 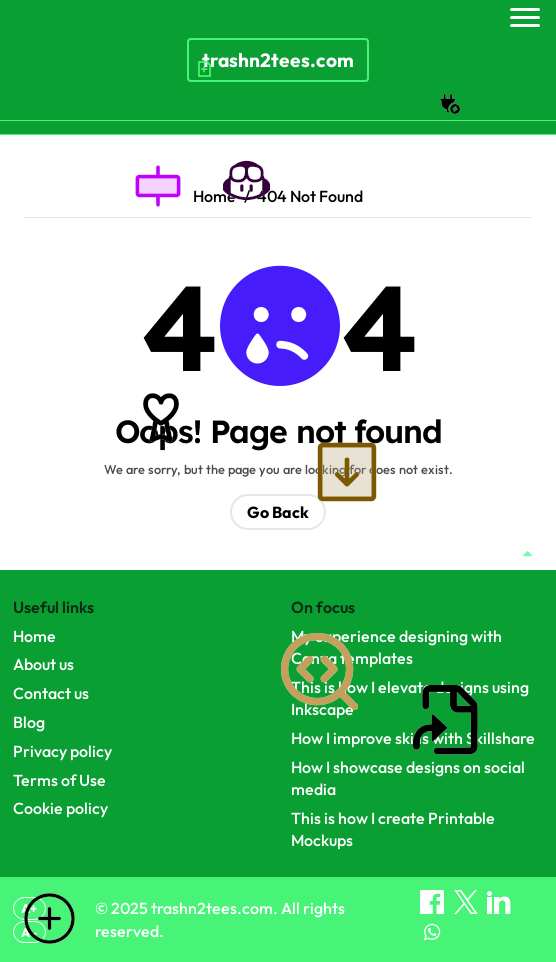 What do you see at coordinates (527, 553) in the screenshot?
I see `collapse an expanded section` at bounding box center [527, 553].